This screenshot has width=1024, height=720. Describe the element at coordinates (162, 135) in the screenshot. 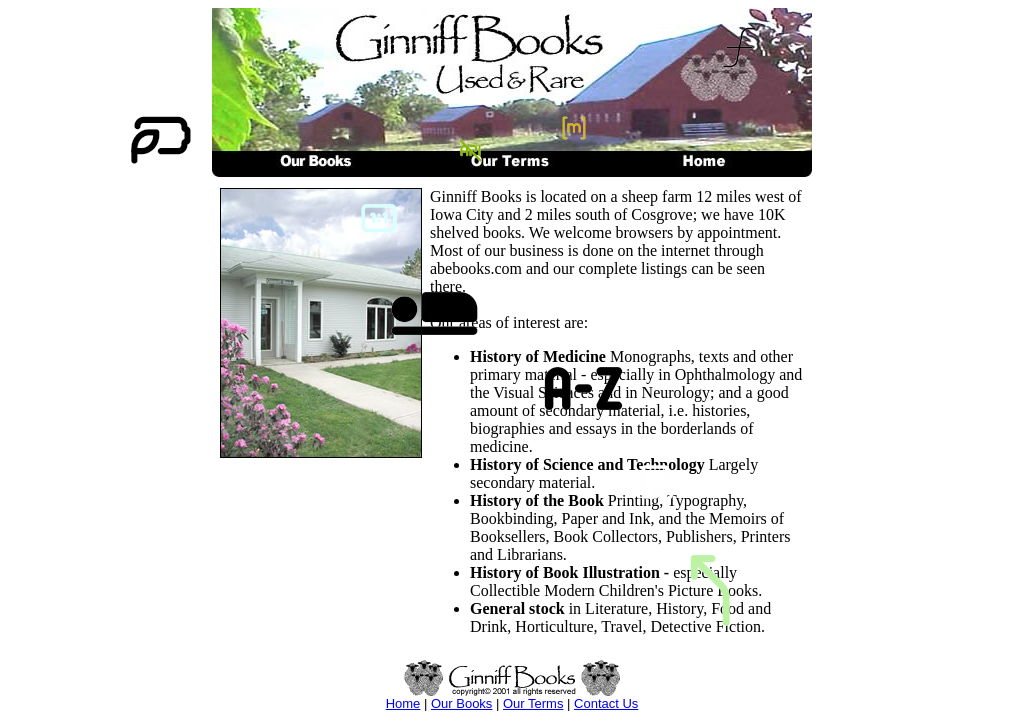

I see `enable battery saver or eco mode` at that location.